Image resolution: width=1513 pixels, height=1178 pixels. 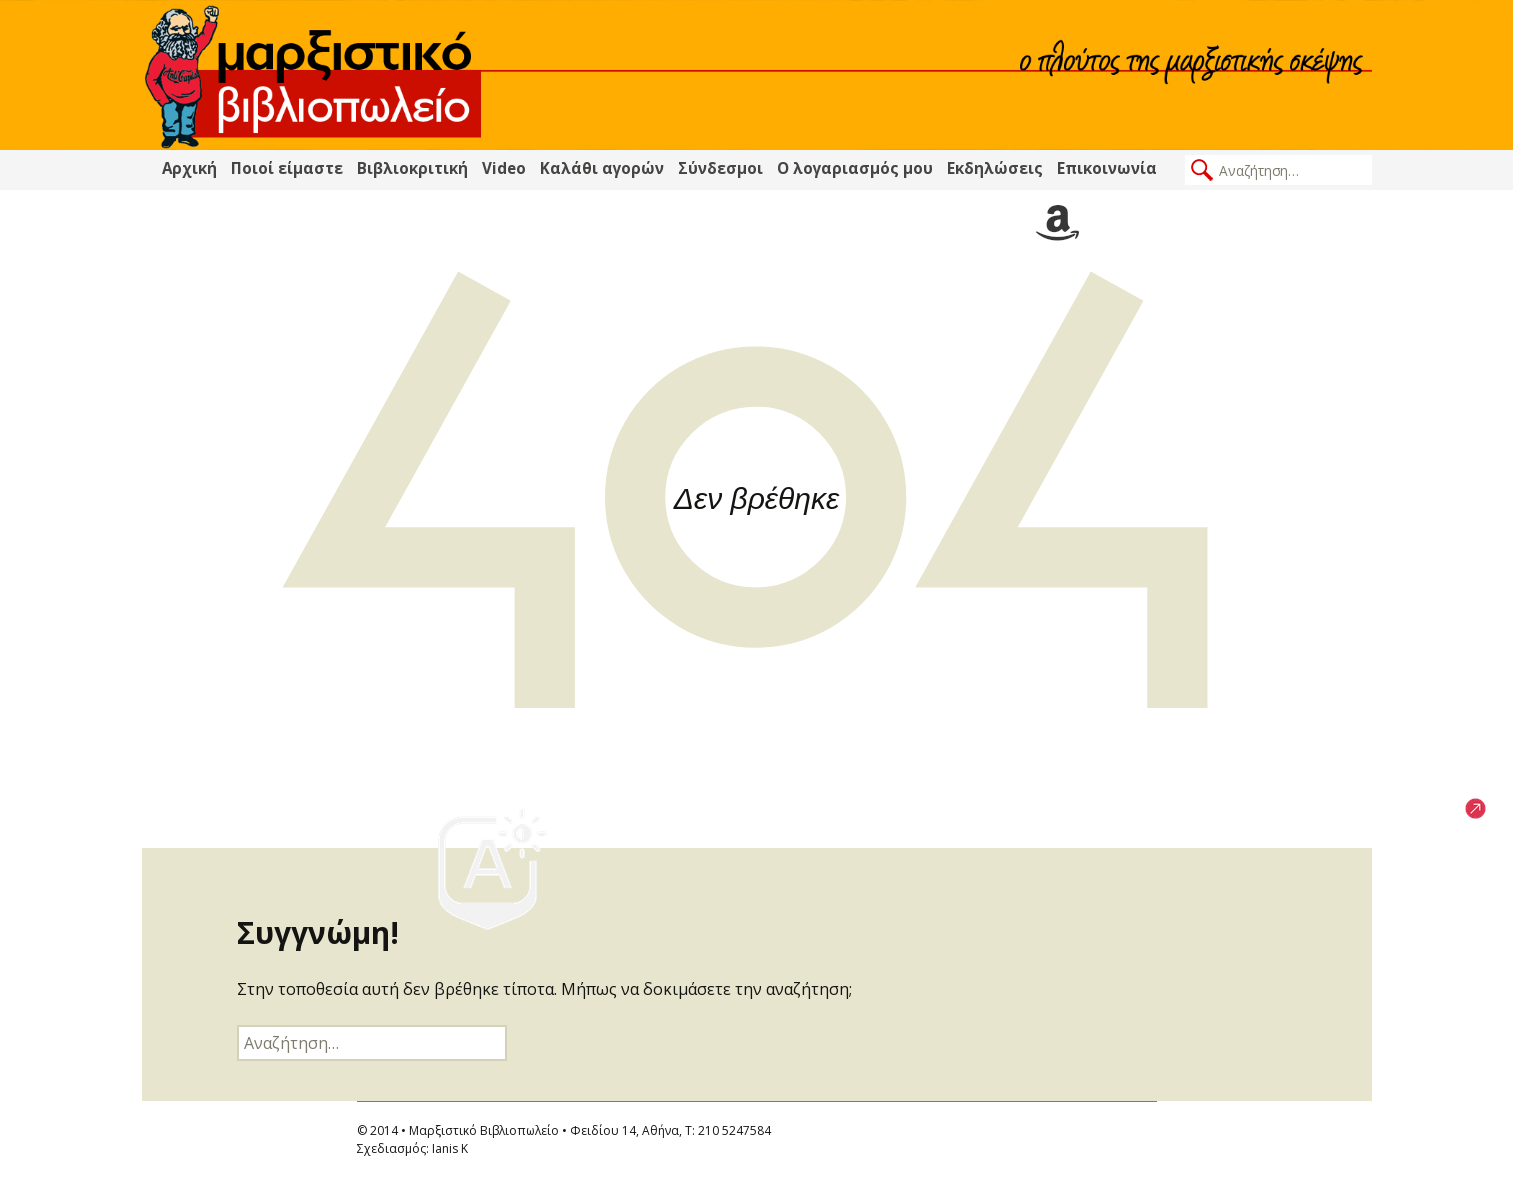 What do you see at coordinates (1475, 808) in the screenshot?
I see `indicates a symbolic link or shortcut to another file` at bounding box center [1475, 808].